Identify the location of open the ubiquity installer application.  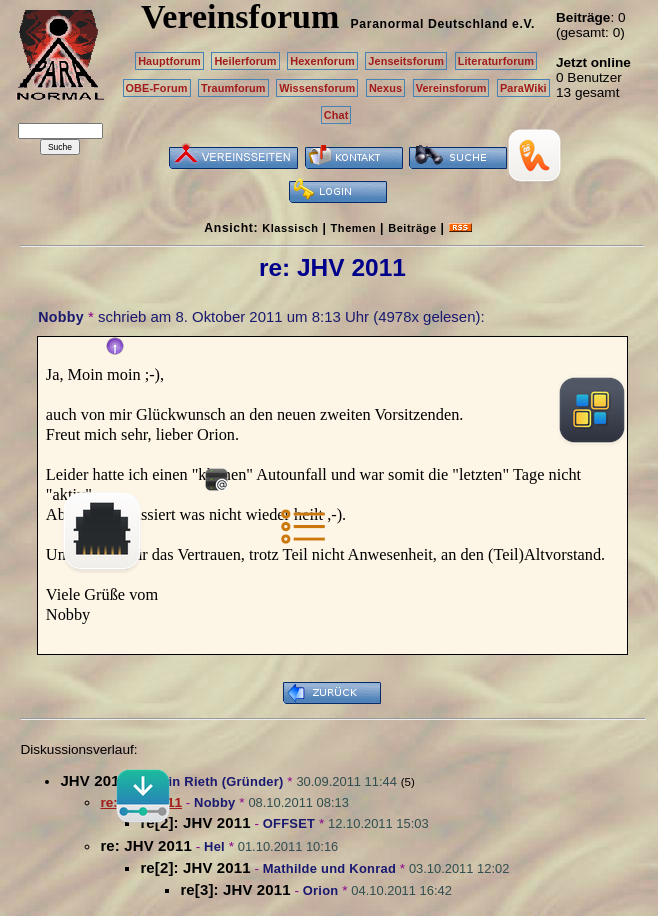
(143, 796).